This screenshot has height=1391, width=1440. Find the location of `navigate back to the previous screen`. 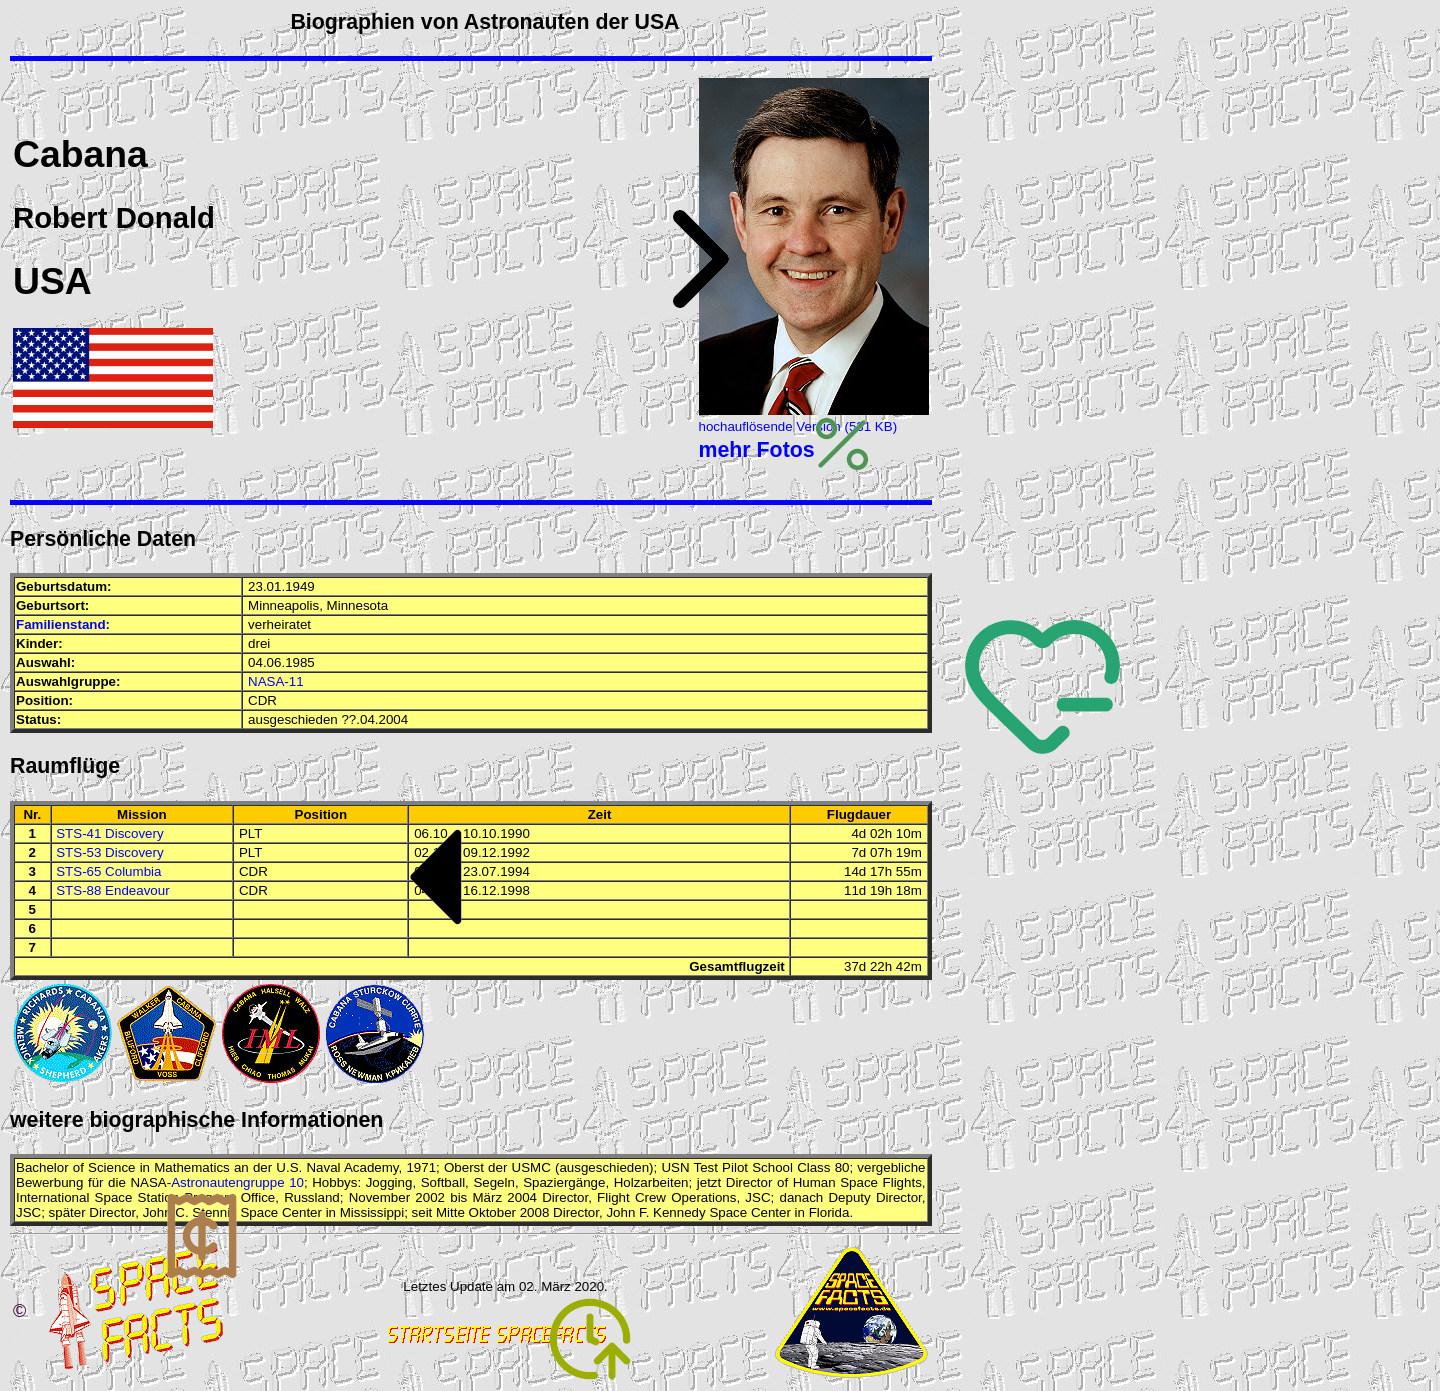

navigate back to the previous screen is located at coordinates (435, 877).